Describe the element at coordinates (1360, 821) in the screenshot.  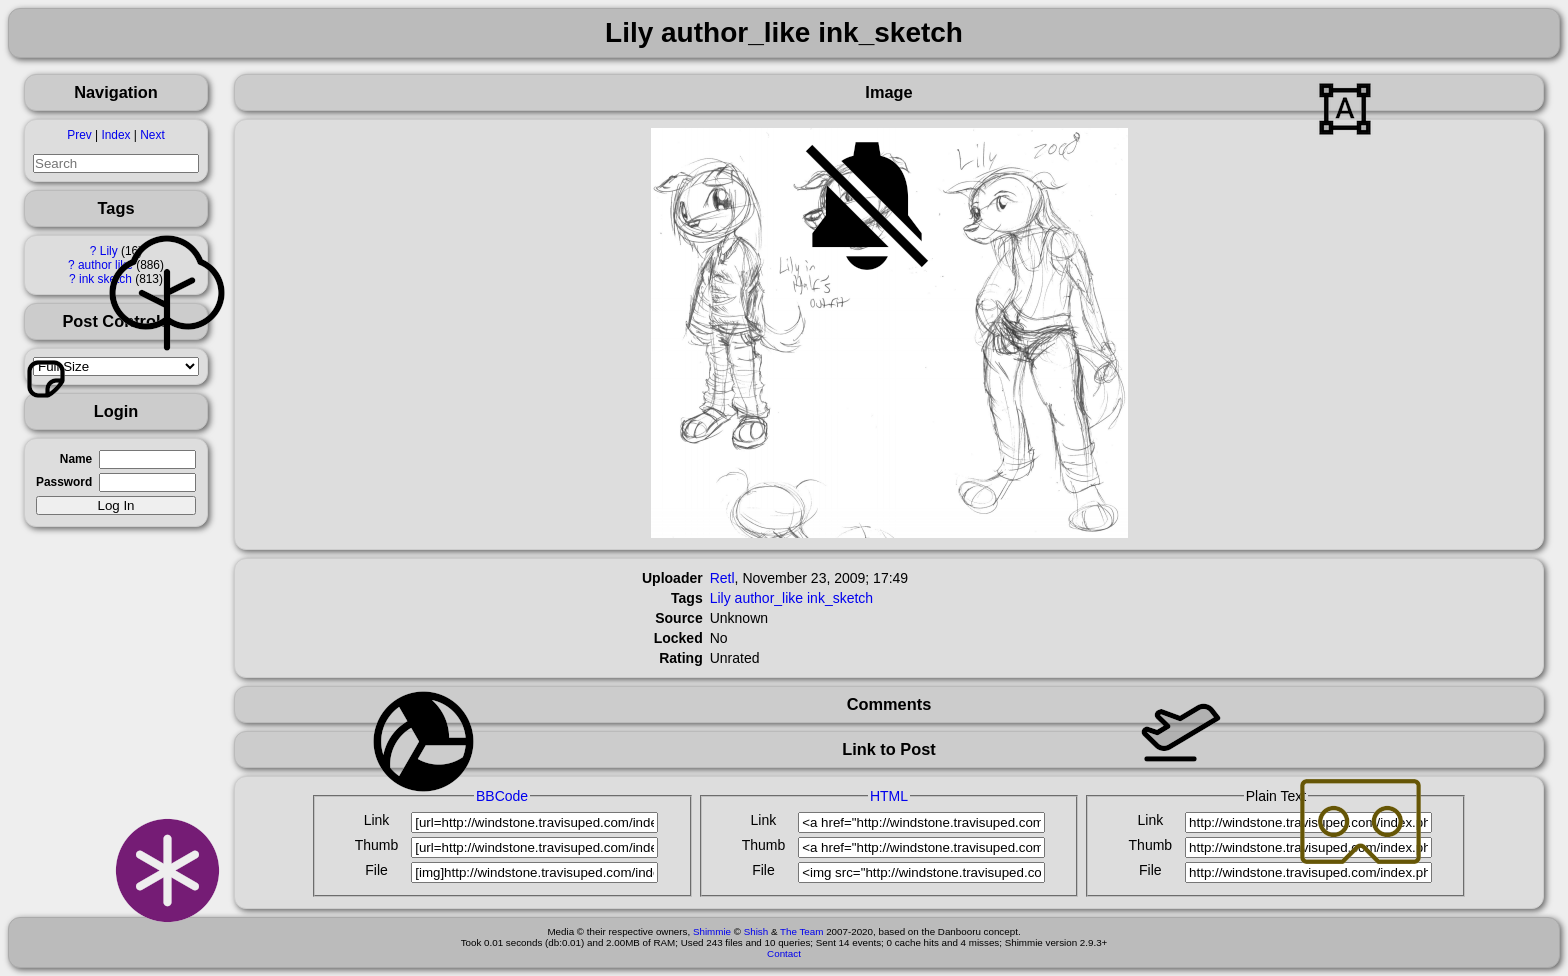
I see `launch VR or virtual reality mode` at that location.